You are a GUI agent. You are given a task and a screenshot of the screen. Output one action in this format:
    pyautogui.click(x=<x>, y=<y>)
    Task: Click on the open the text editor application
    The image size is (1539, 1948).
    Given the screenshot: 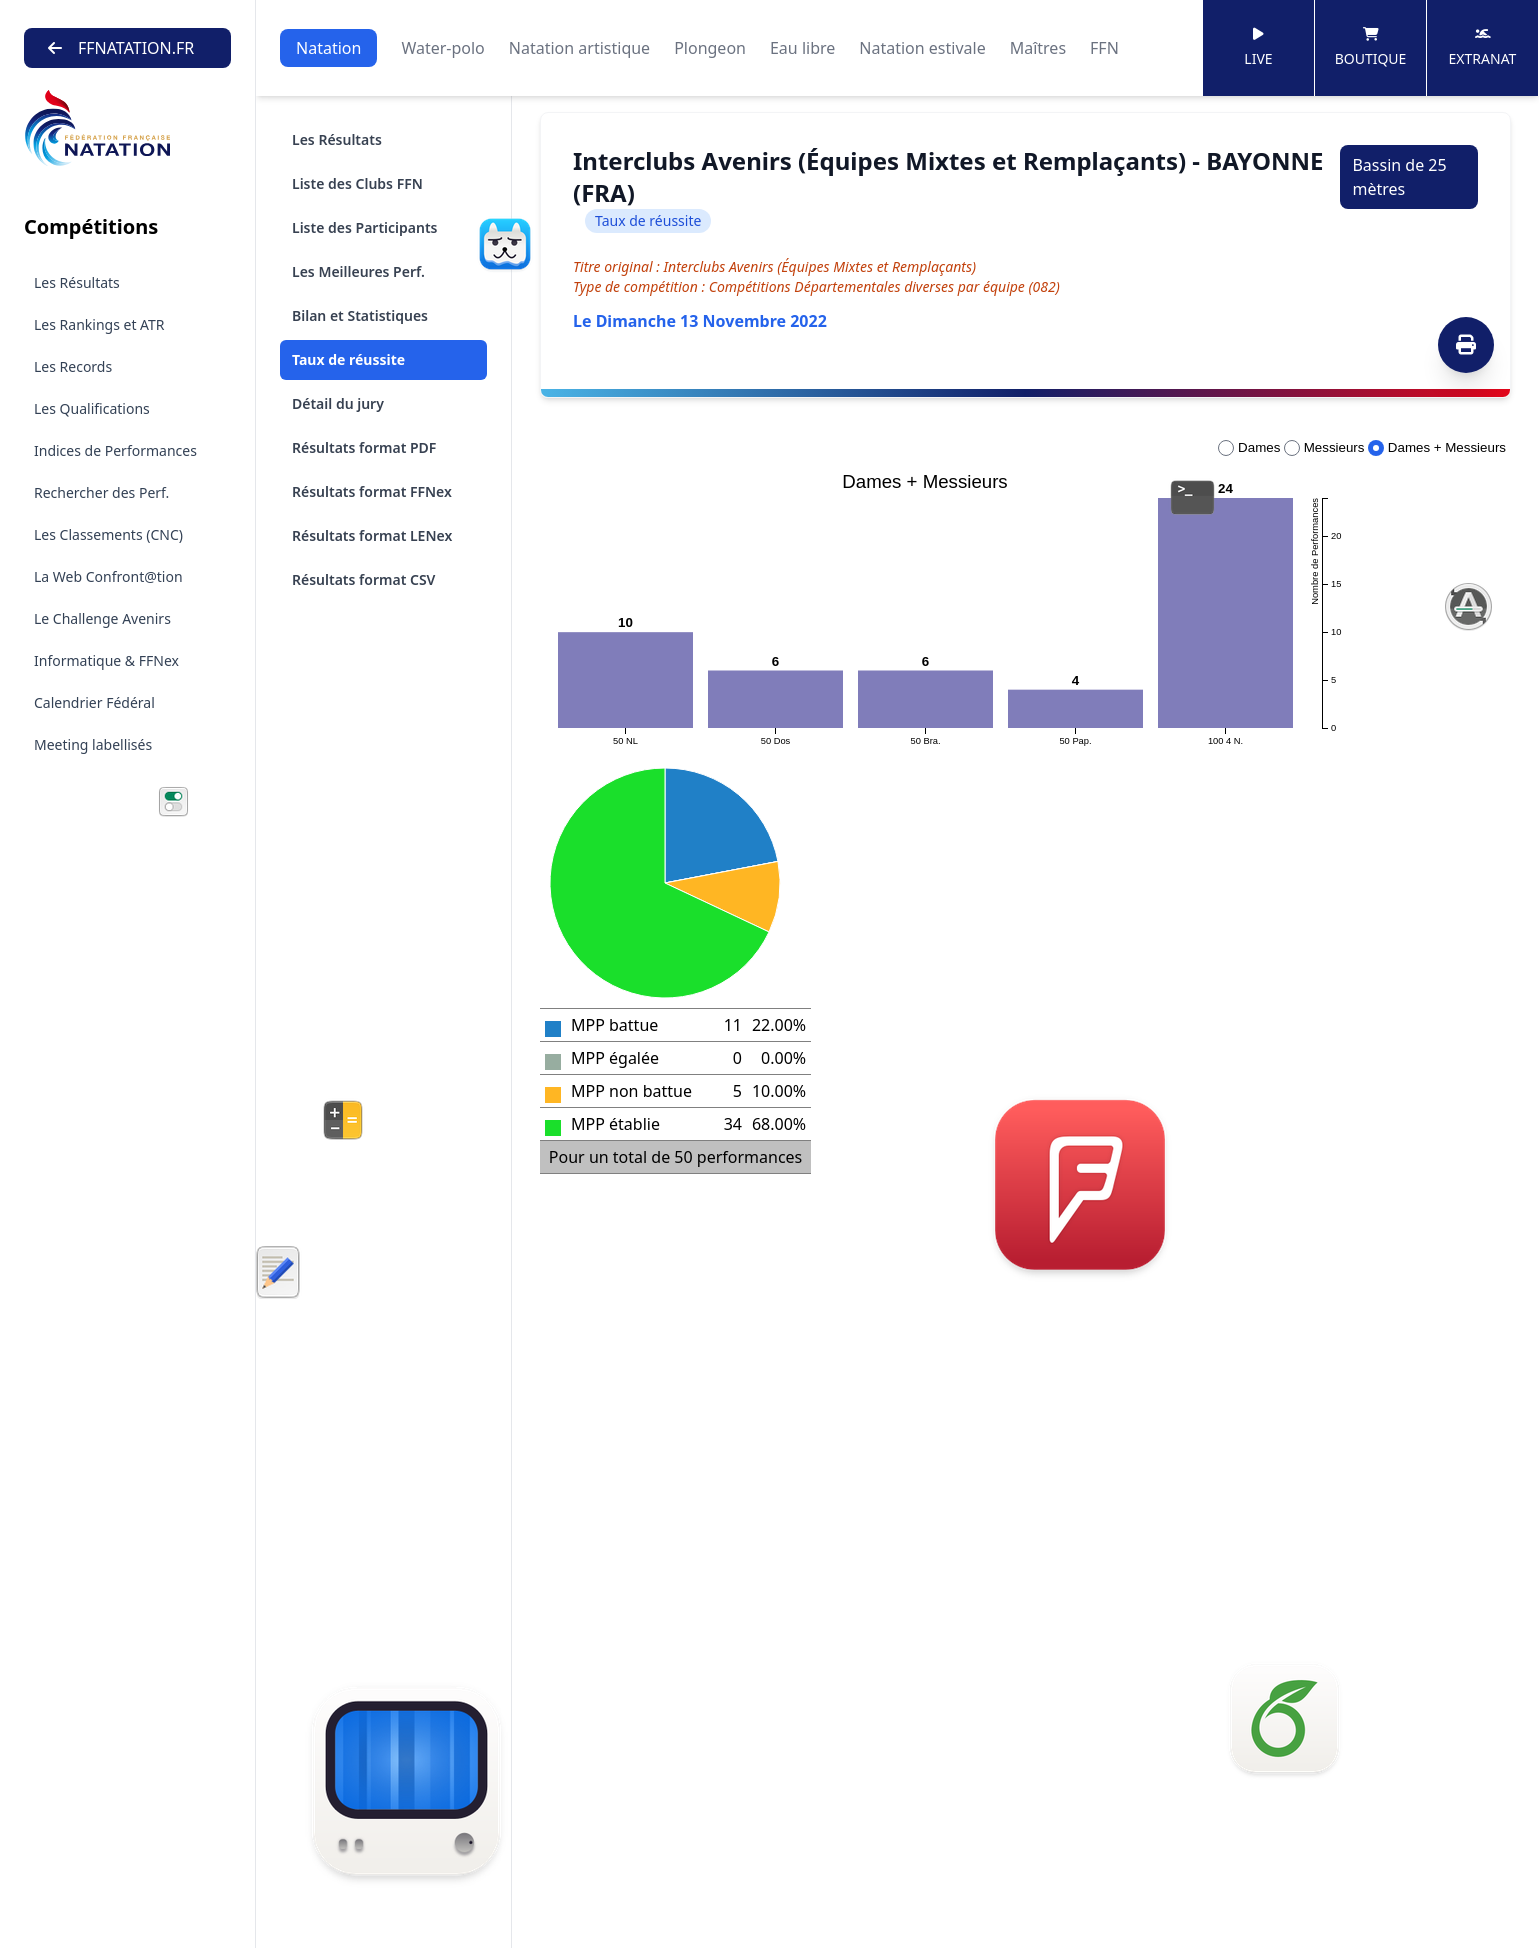 What is the action you would take?
    pyautogui.click(x=278, y=1272)
    